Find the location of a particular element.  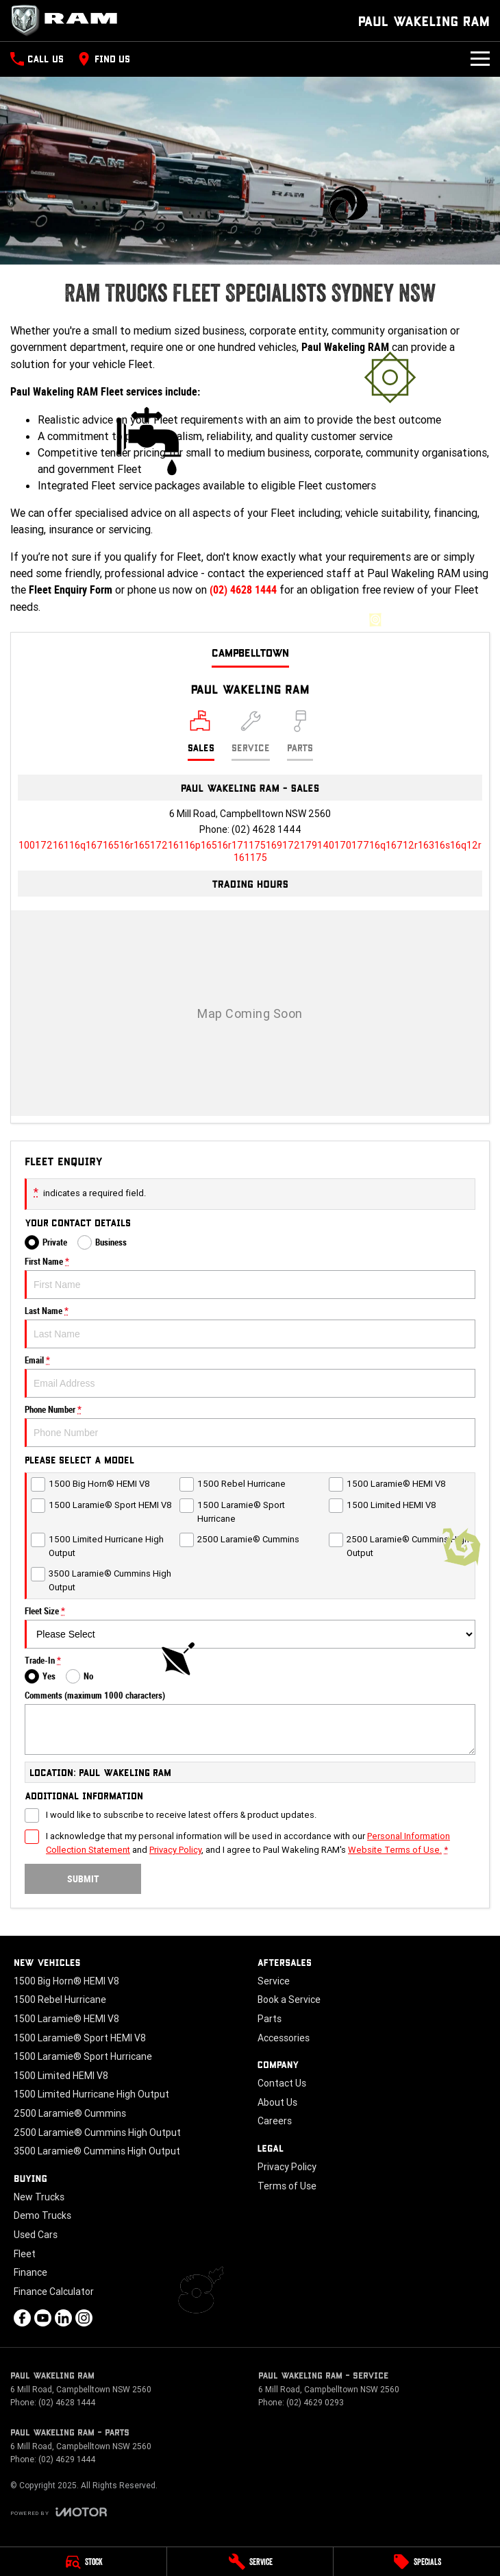

poppy flower icon for remembrance or memorial features is located at coordinates (201, 2289).